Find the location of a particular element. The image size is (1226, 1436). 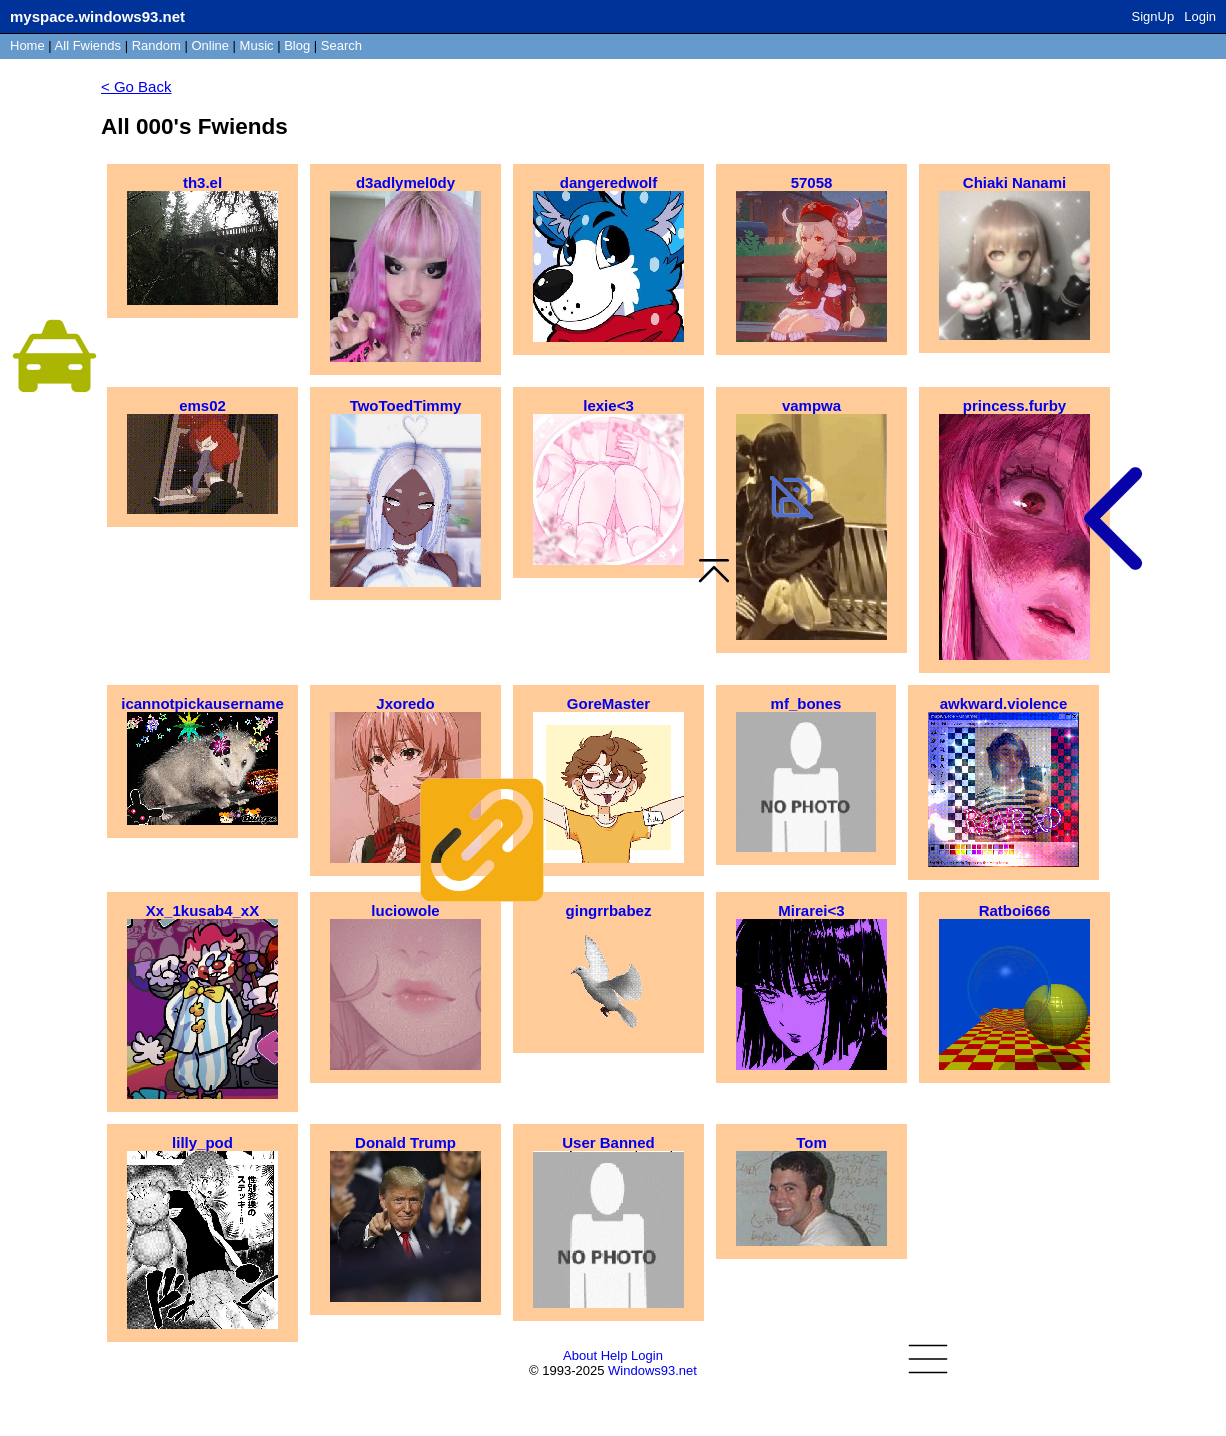

open navigation menu is located at coordinates (928, 1359).